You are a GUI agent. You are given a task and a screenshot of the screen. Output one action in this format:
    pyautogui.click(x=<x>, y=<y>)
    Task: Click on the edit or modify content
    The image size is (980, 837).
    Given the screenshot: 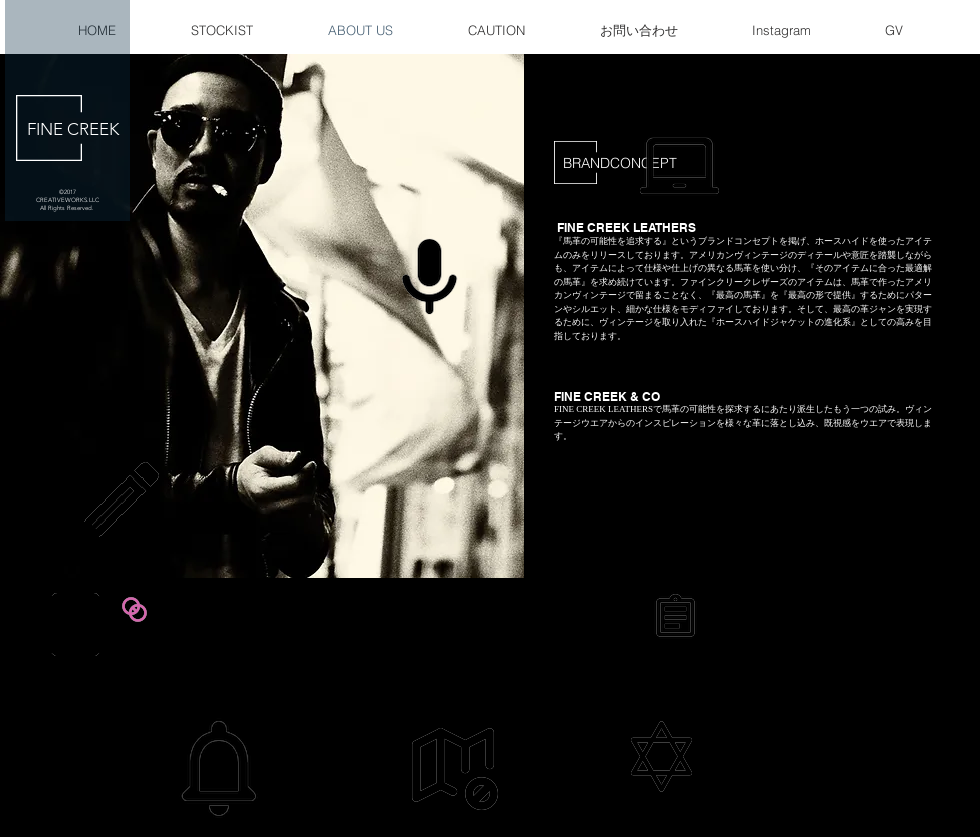 What is the action you would take?
    pyautogui.click(x=121, y=499)
    